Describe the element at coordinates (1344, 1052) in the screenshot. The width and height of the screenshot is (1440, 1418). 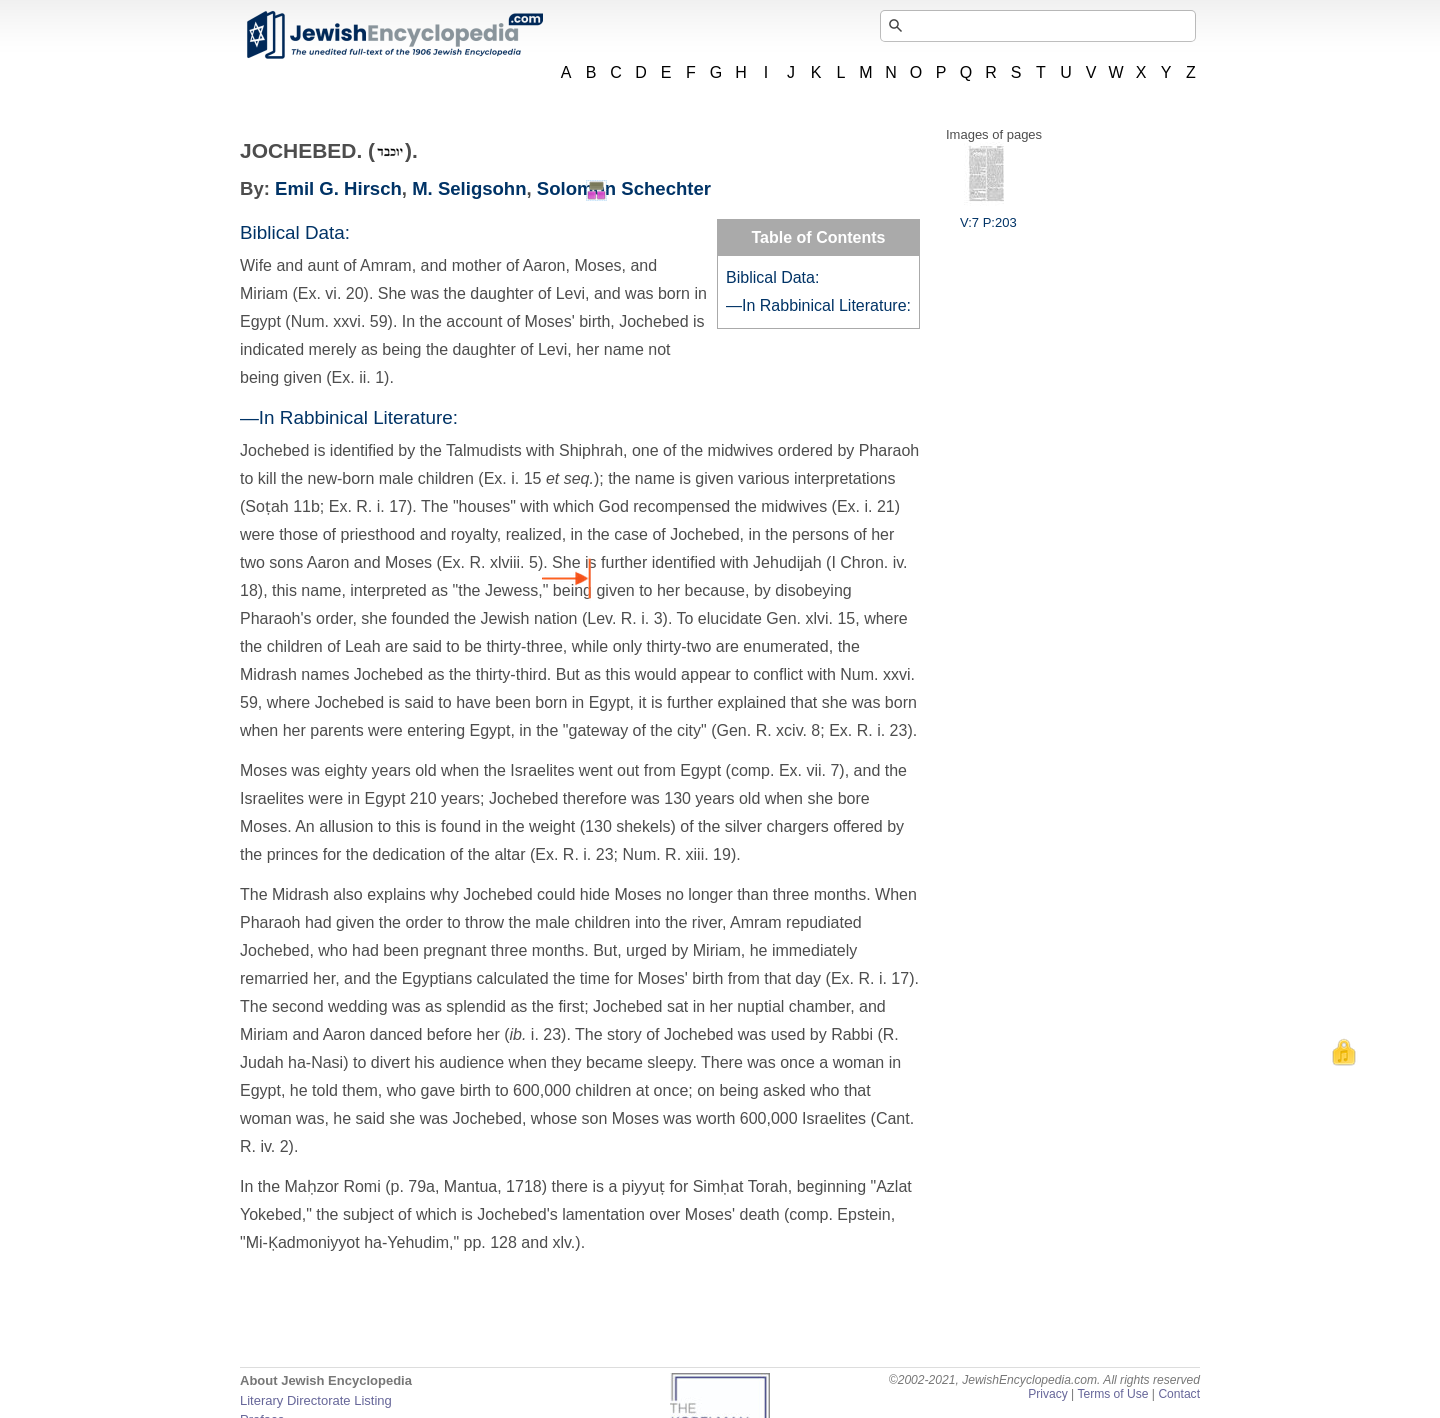
I see `open EarTag music tagging application` at that location.